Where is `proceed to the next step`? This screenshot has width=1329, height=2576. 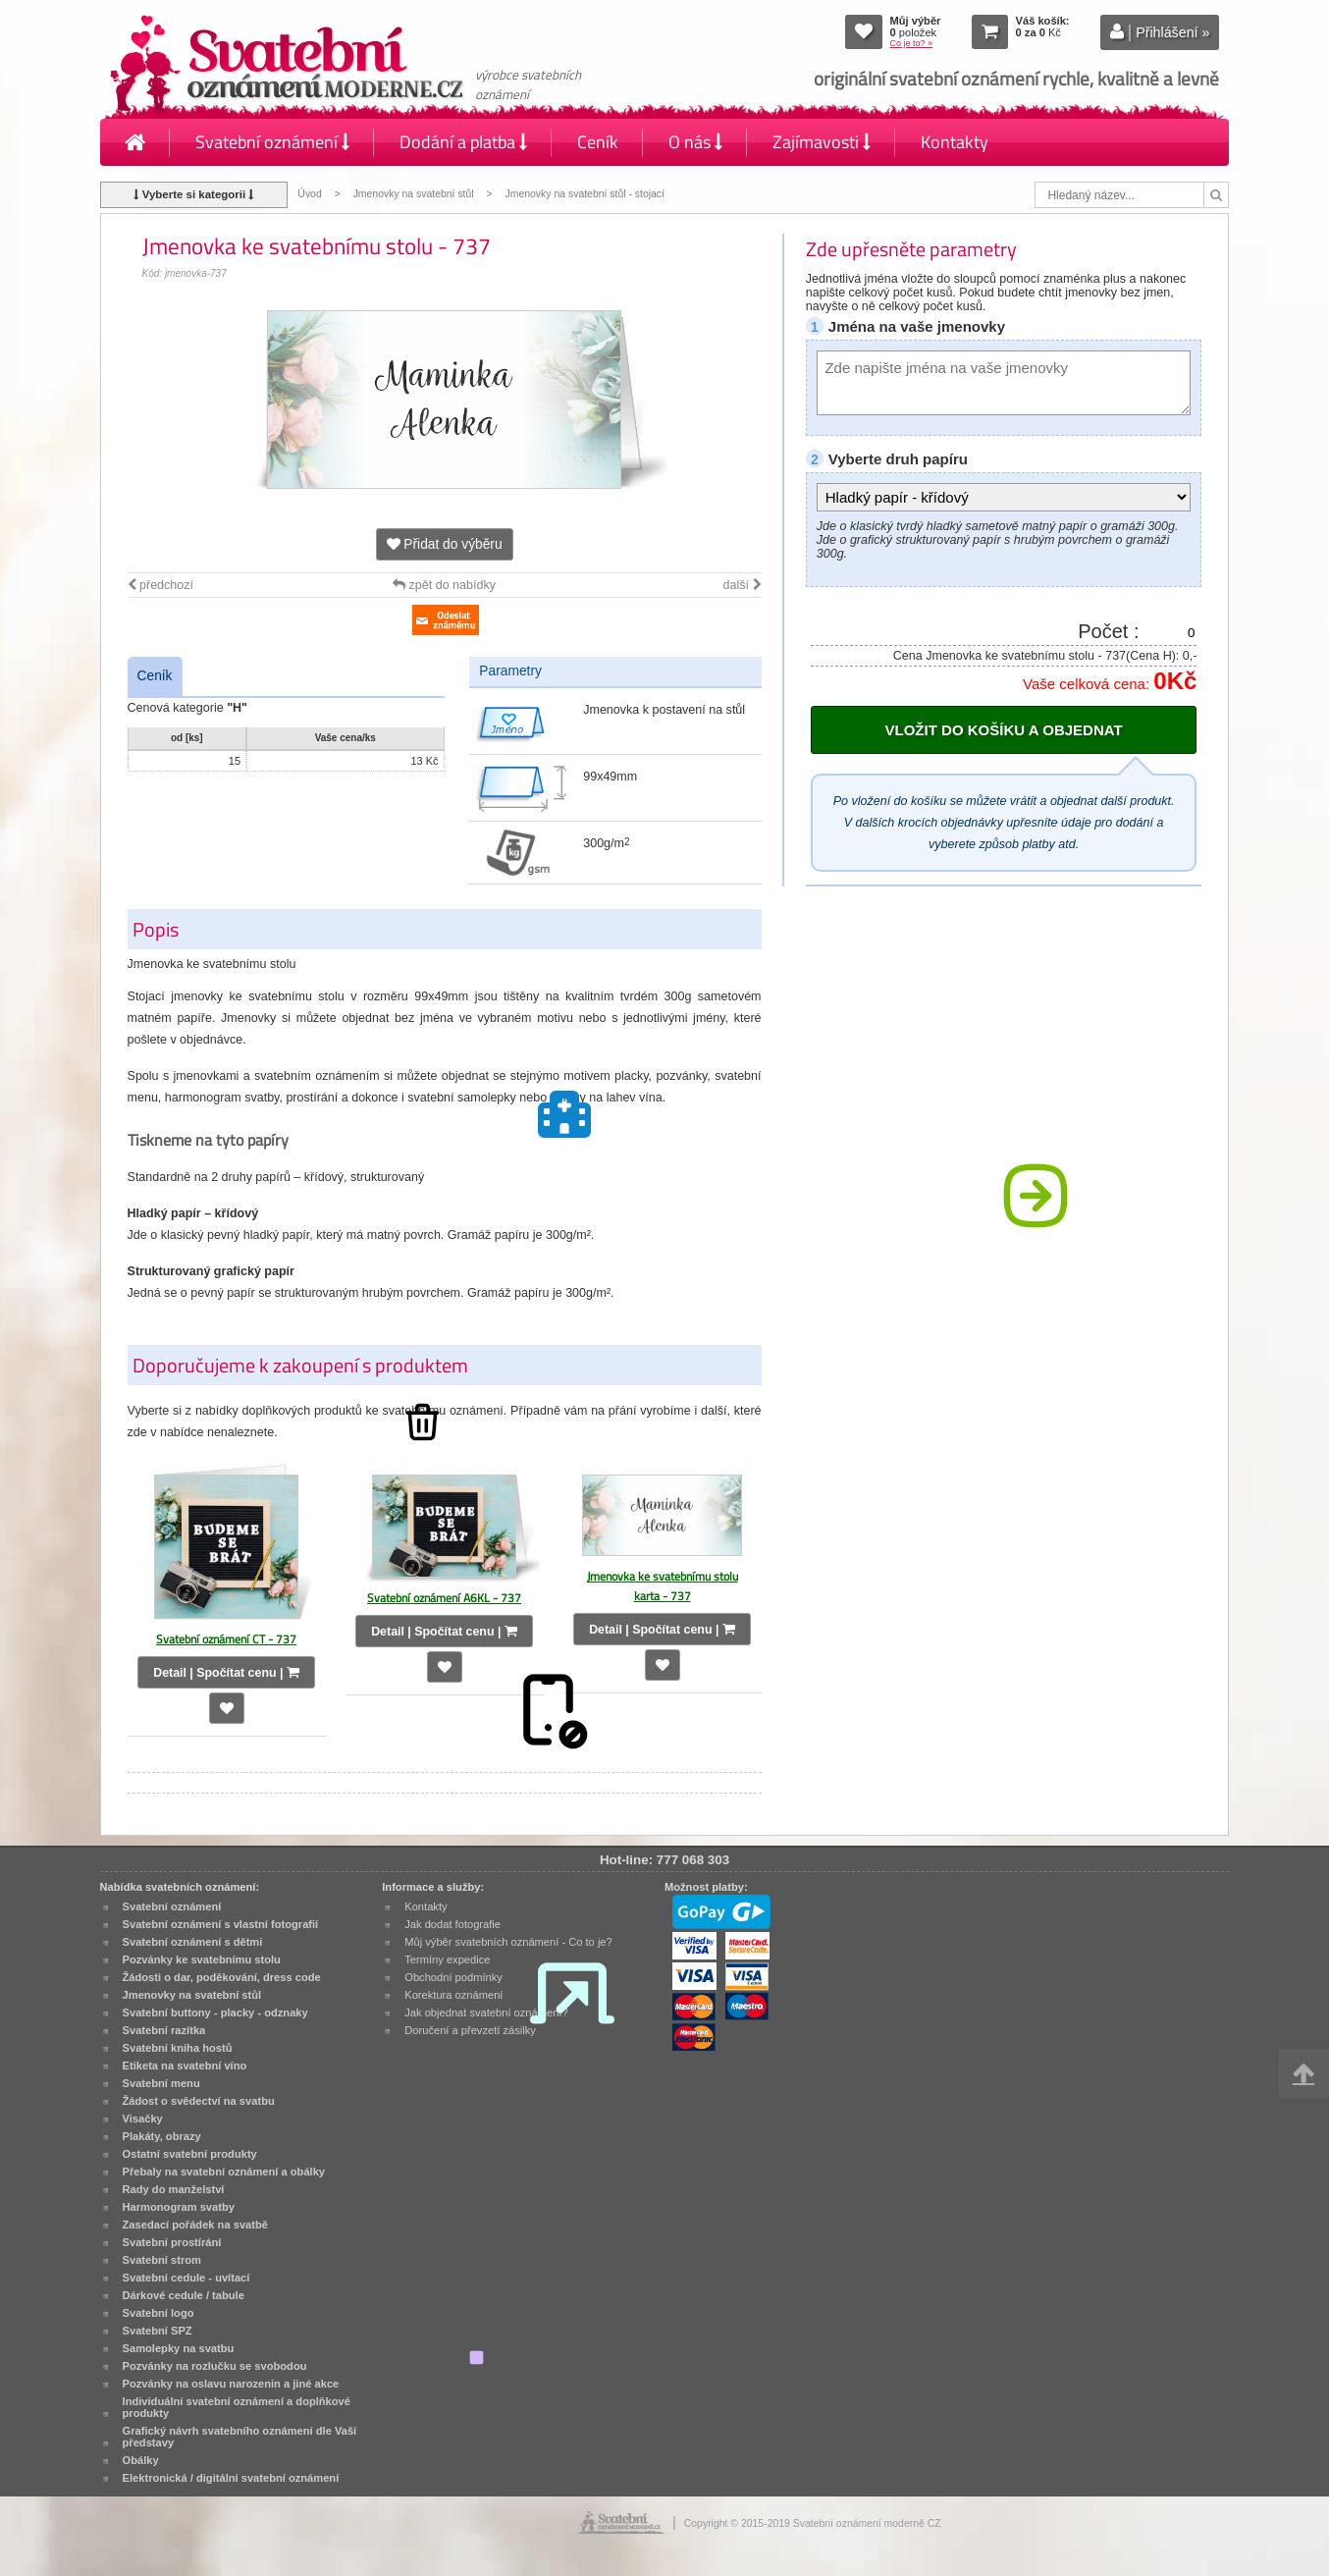 proceed to the next step is located at coordinates (1036, 1196).